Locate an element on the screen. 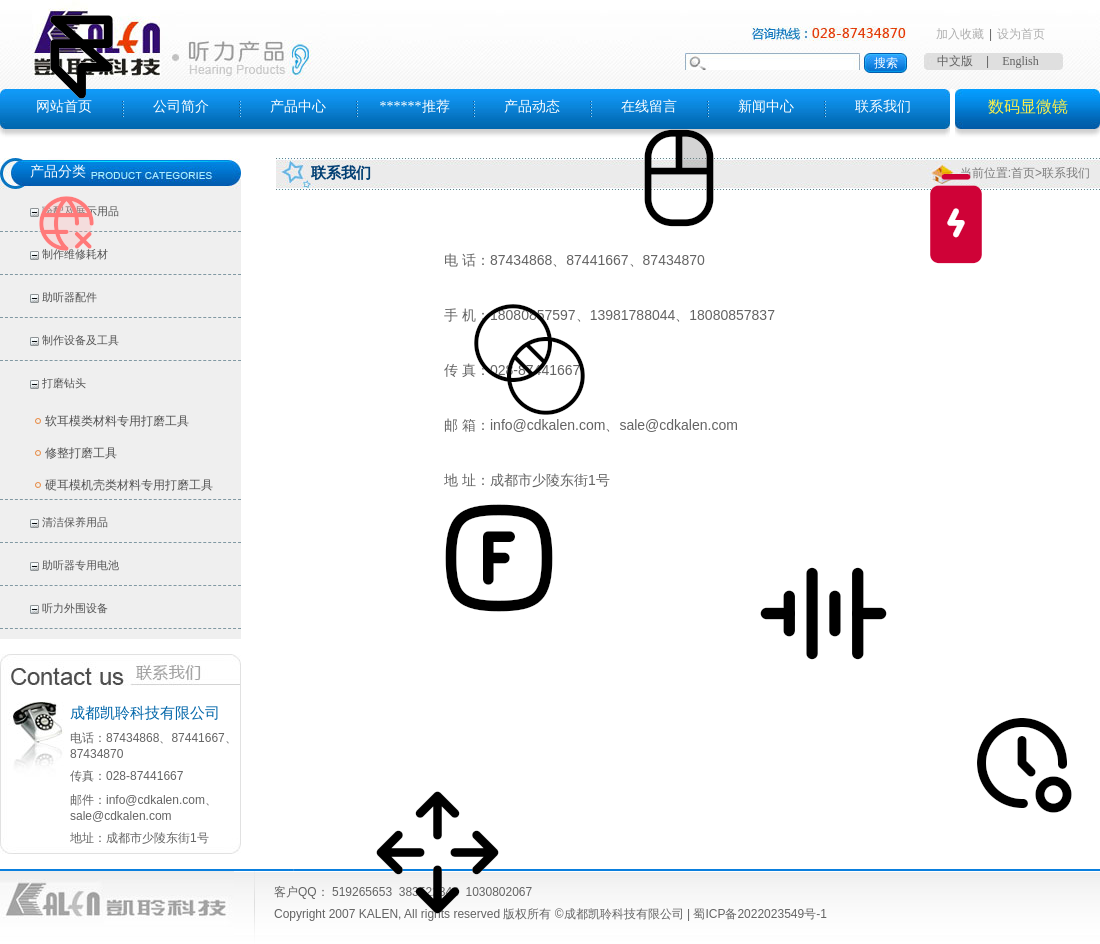 The width and height of the screenshot is (1100, 944). apply intersect operation to selected shapes is located at coordinates (529, 359).